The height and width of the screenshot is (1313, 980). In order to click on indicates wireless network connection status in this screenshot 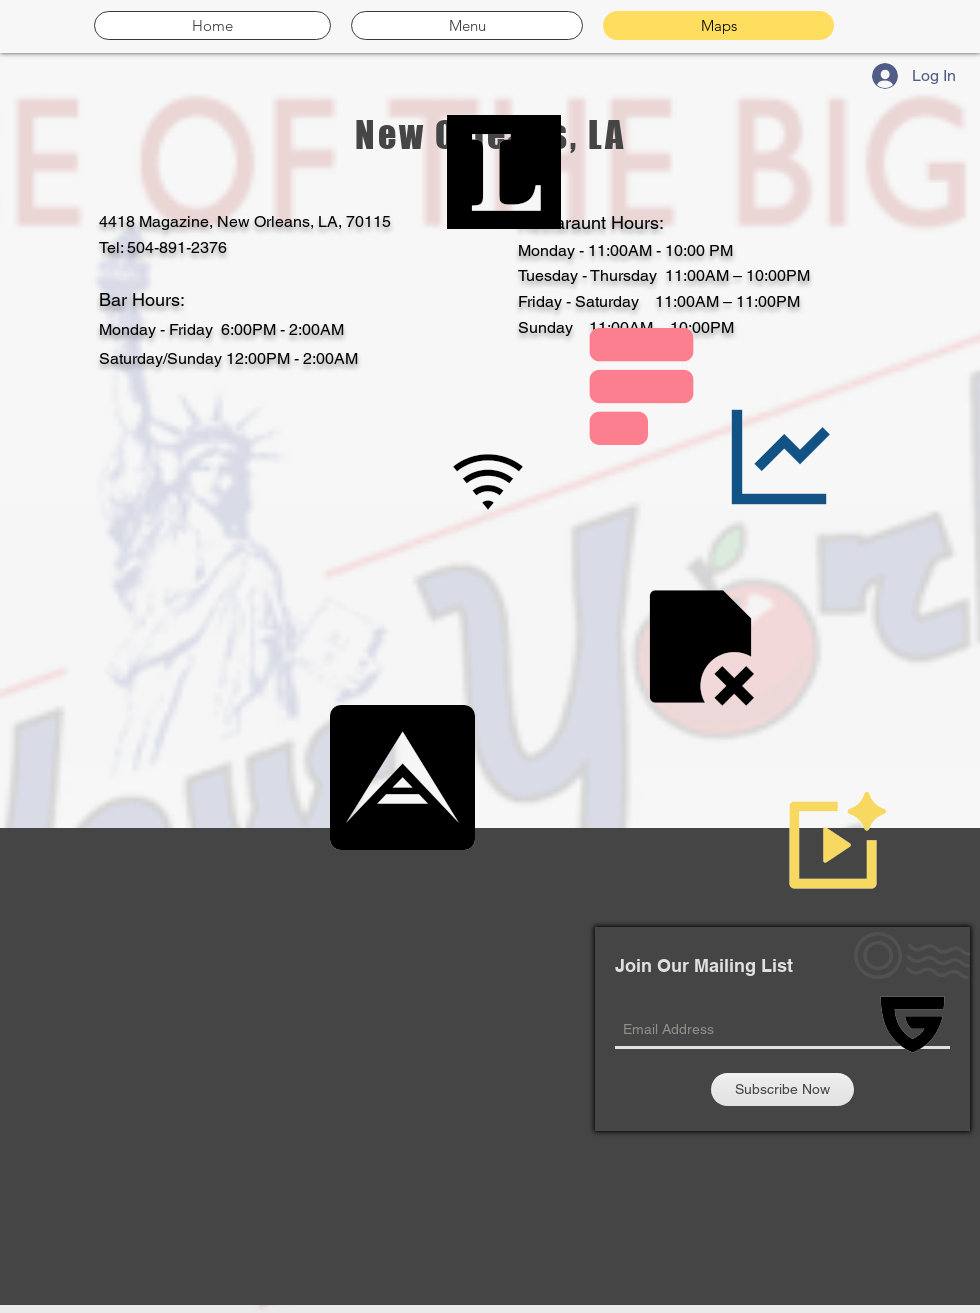, I will do `click(488, 482)`.